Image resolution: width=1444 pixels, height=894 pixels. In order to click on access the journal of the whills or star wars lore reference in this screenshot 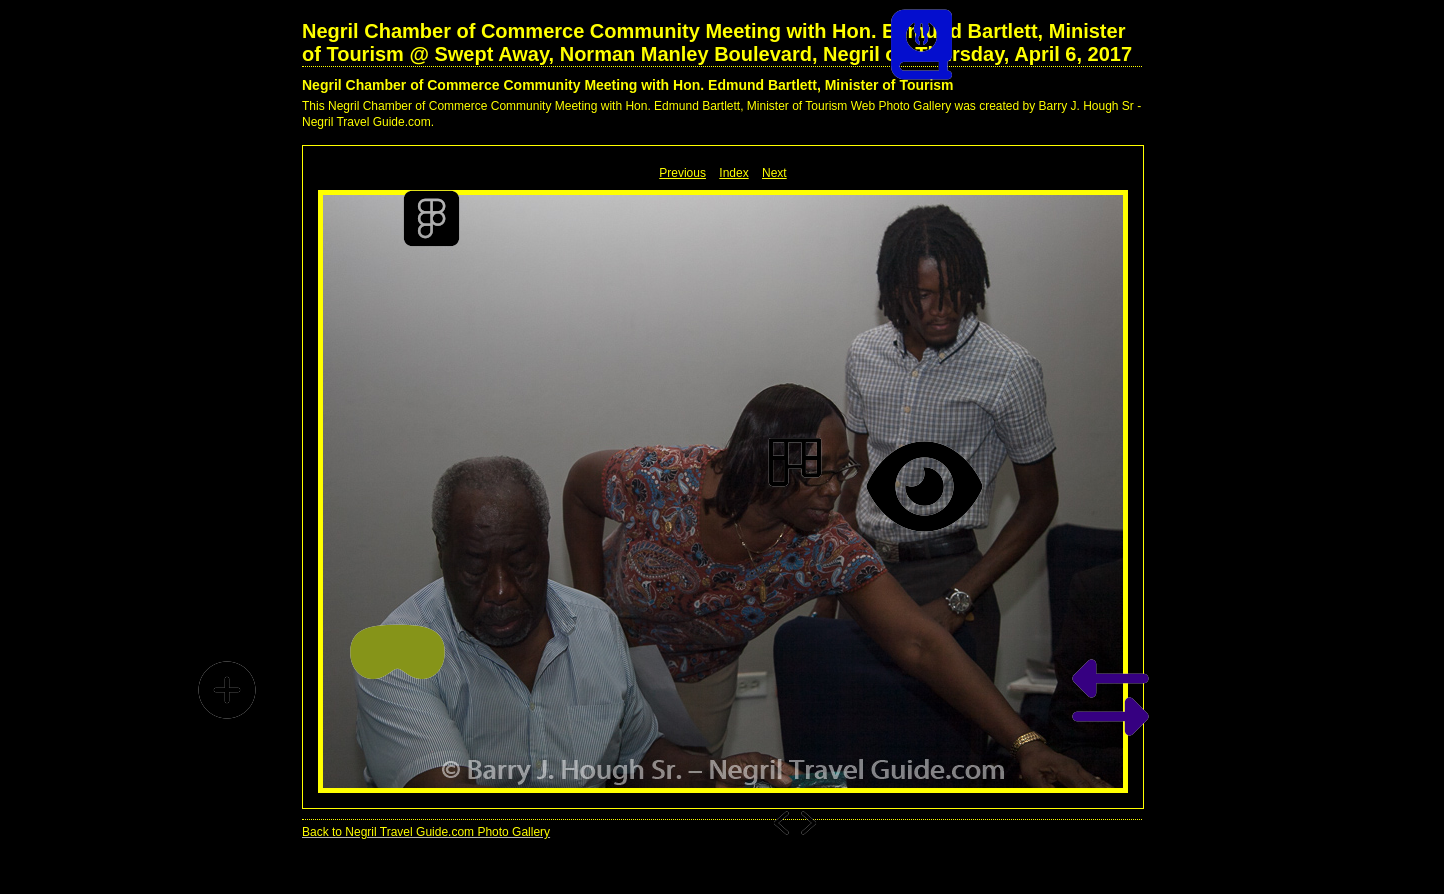, I will do `click(921, 44)`.